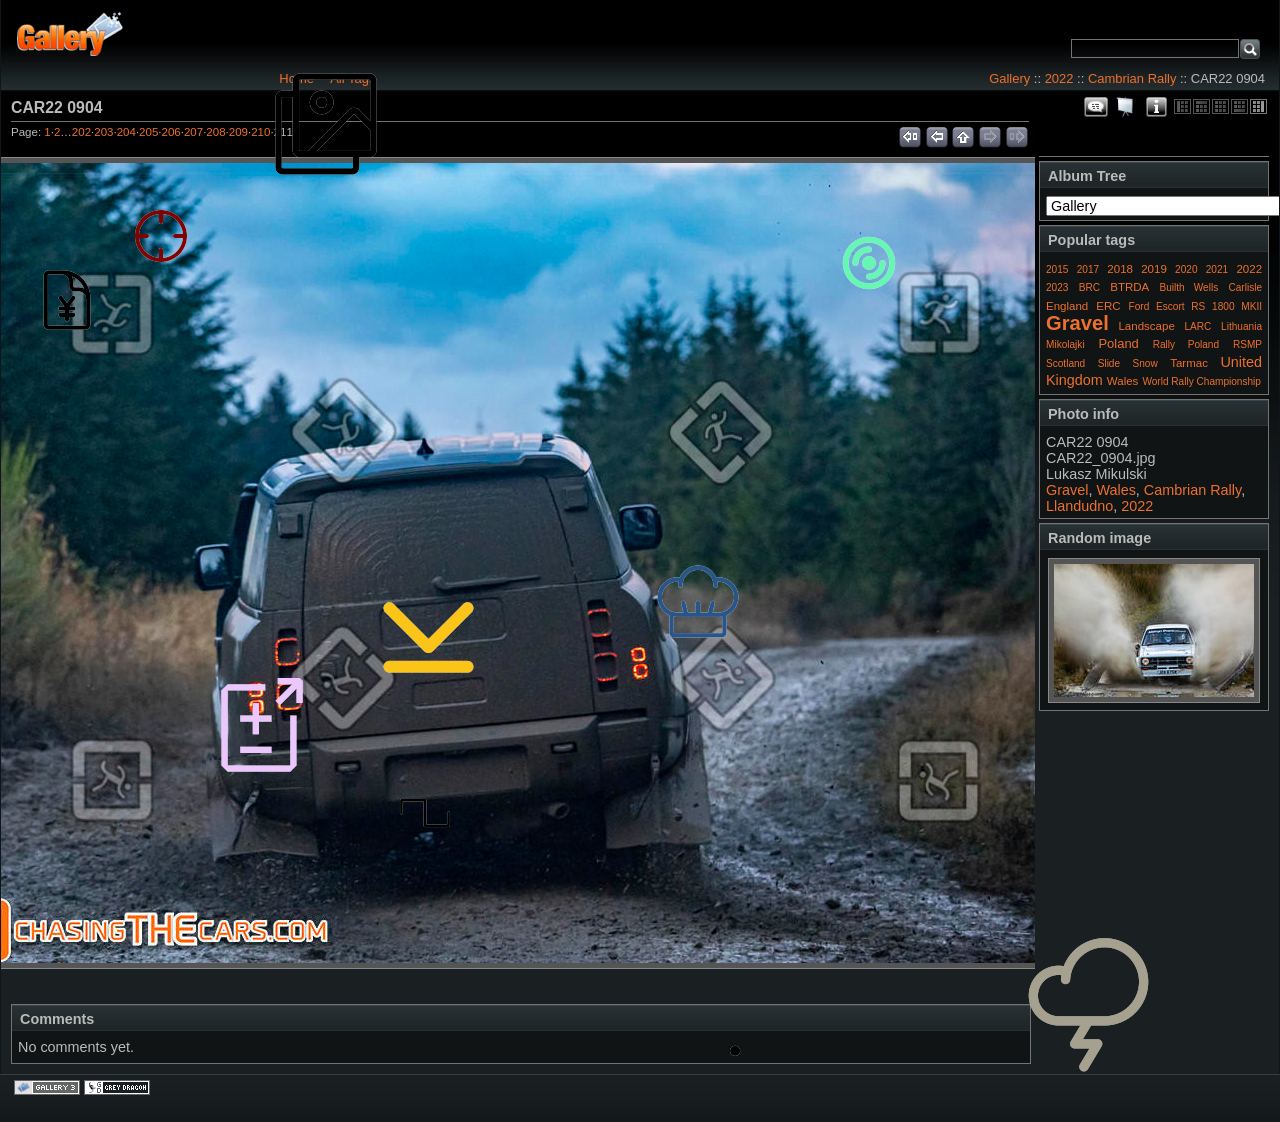 The image size is (1280, 1122). Describe the element at coordinates (1088, 1002) in the screenshot. I see `indicates thunderstorm or severe weather conditions` at that location.